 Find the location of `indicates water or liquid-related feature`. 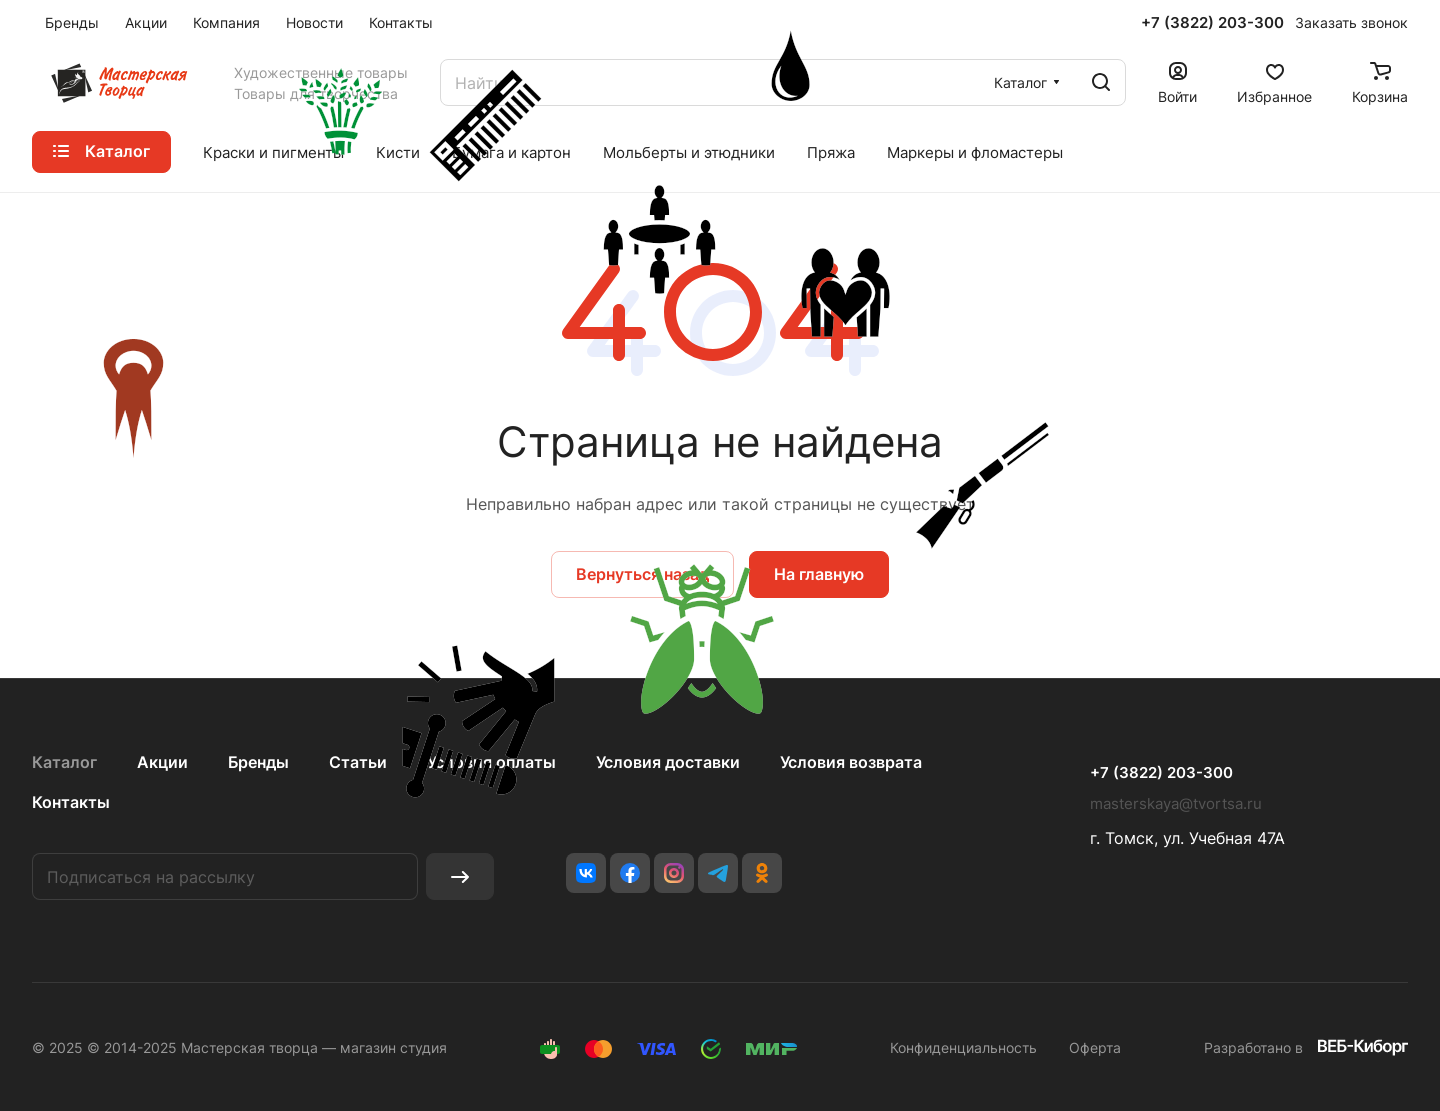

indicates water or liquid-related feature is located at coordinates (789, 65).